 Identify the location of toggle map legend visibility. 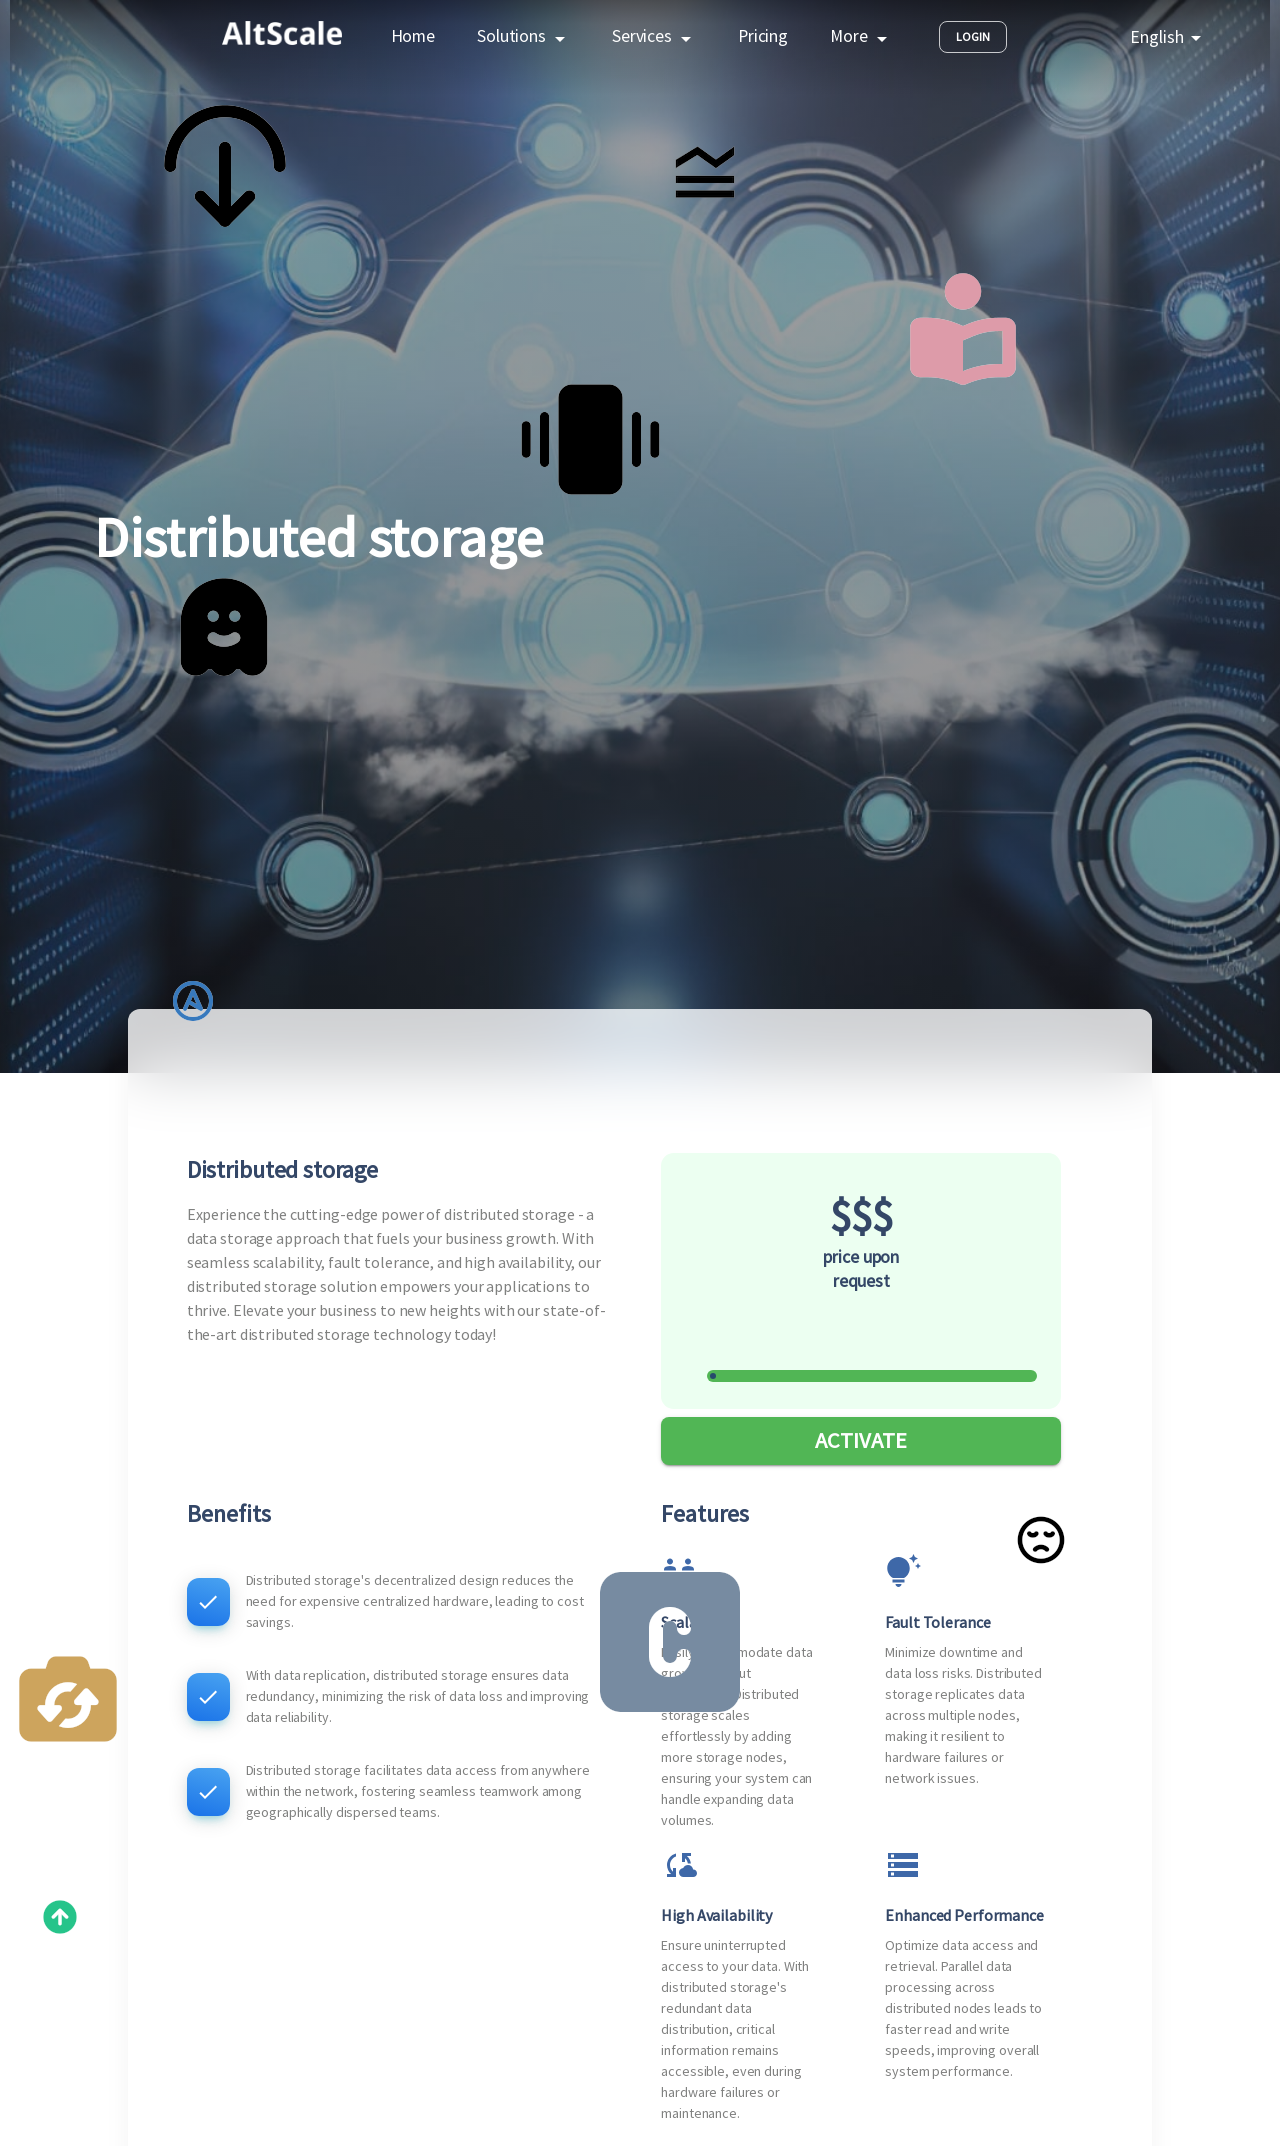
(705, 172).